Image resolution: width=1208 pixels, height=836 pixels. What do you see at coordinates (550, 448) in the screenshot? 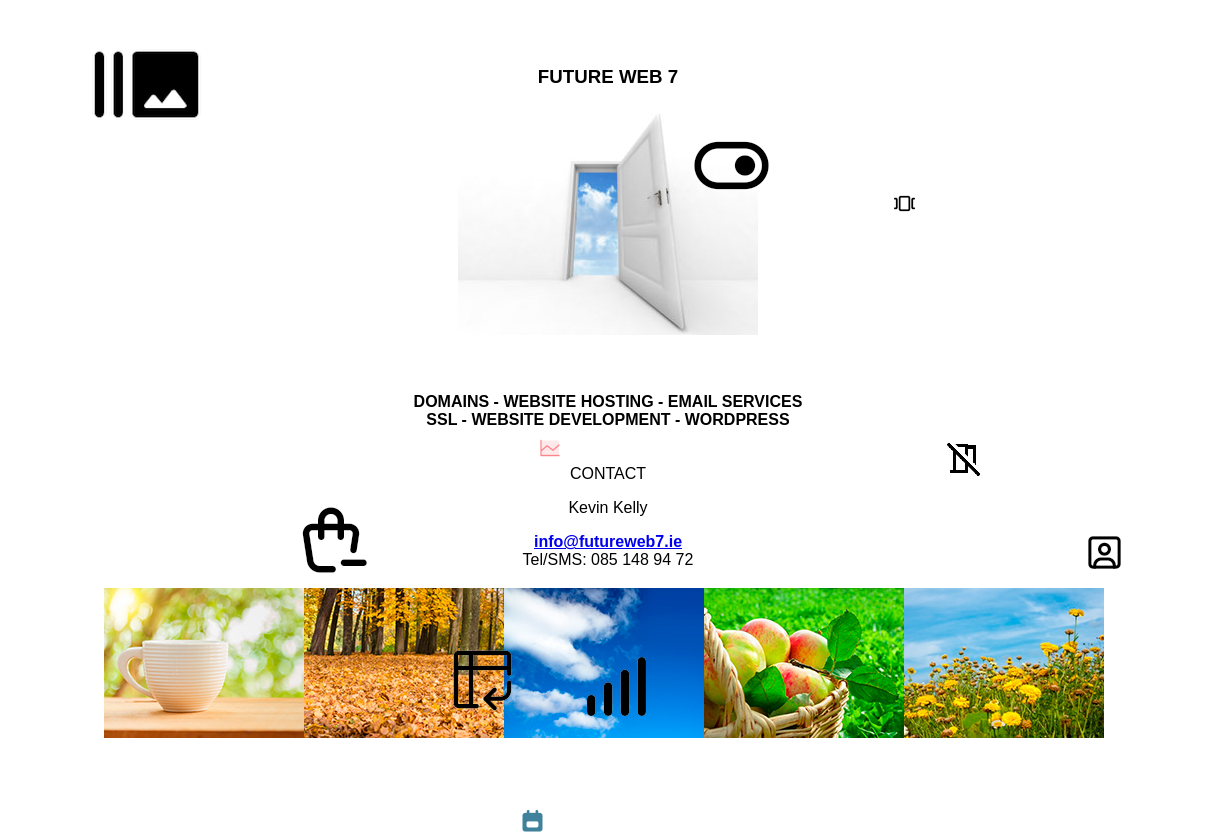
I see `view analytics or performance data` at bounding box center [550, 448].